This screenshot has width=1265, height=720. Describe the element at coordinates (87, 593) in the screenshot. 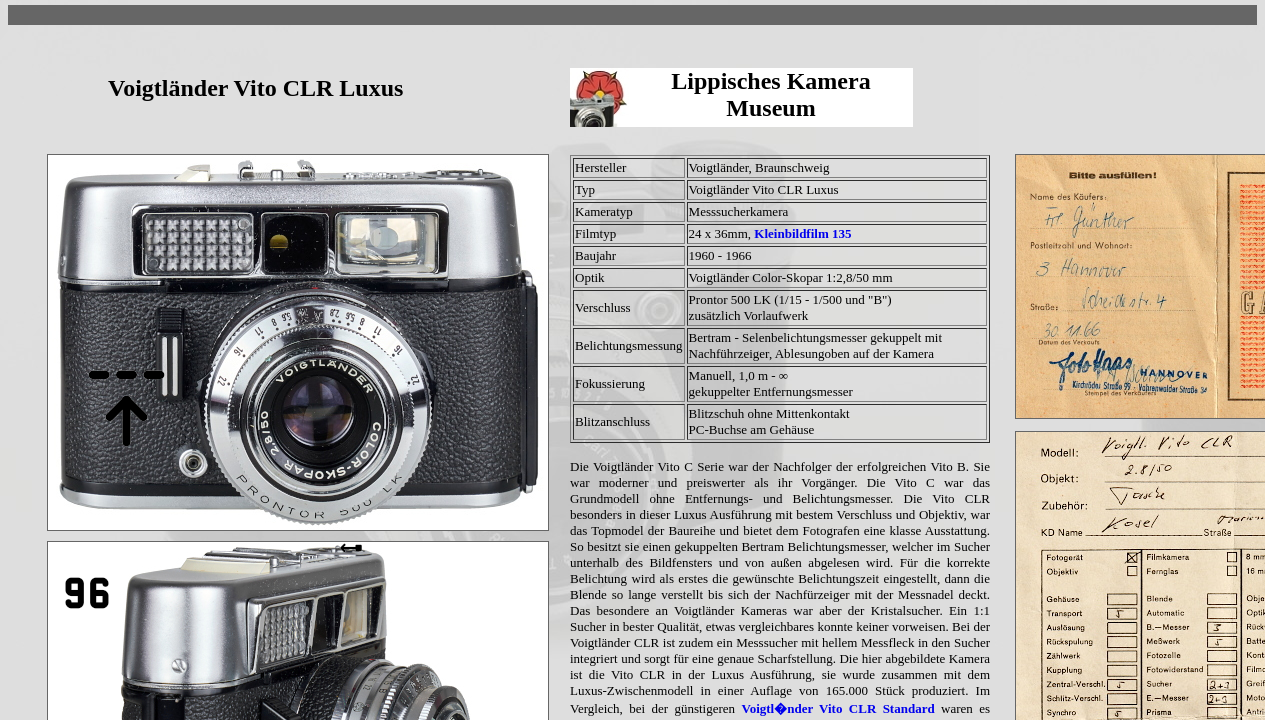

I see `displays the number 96 as a label or count indicator` at that location.